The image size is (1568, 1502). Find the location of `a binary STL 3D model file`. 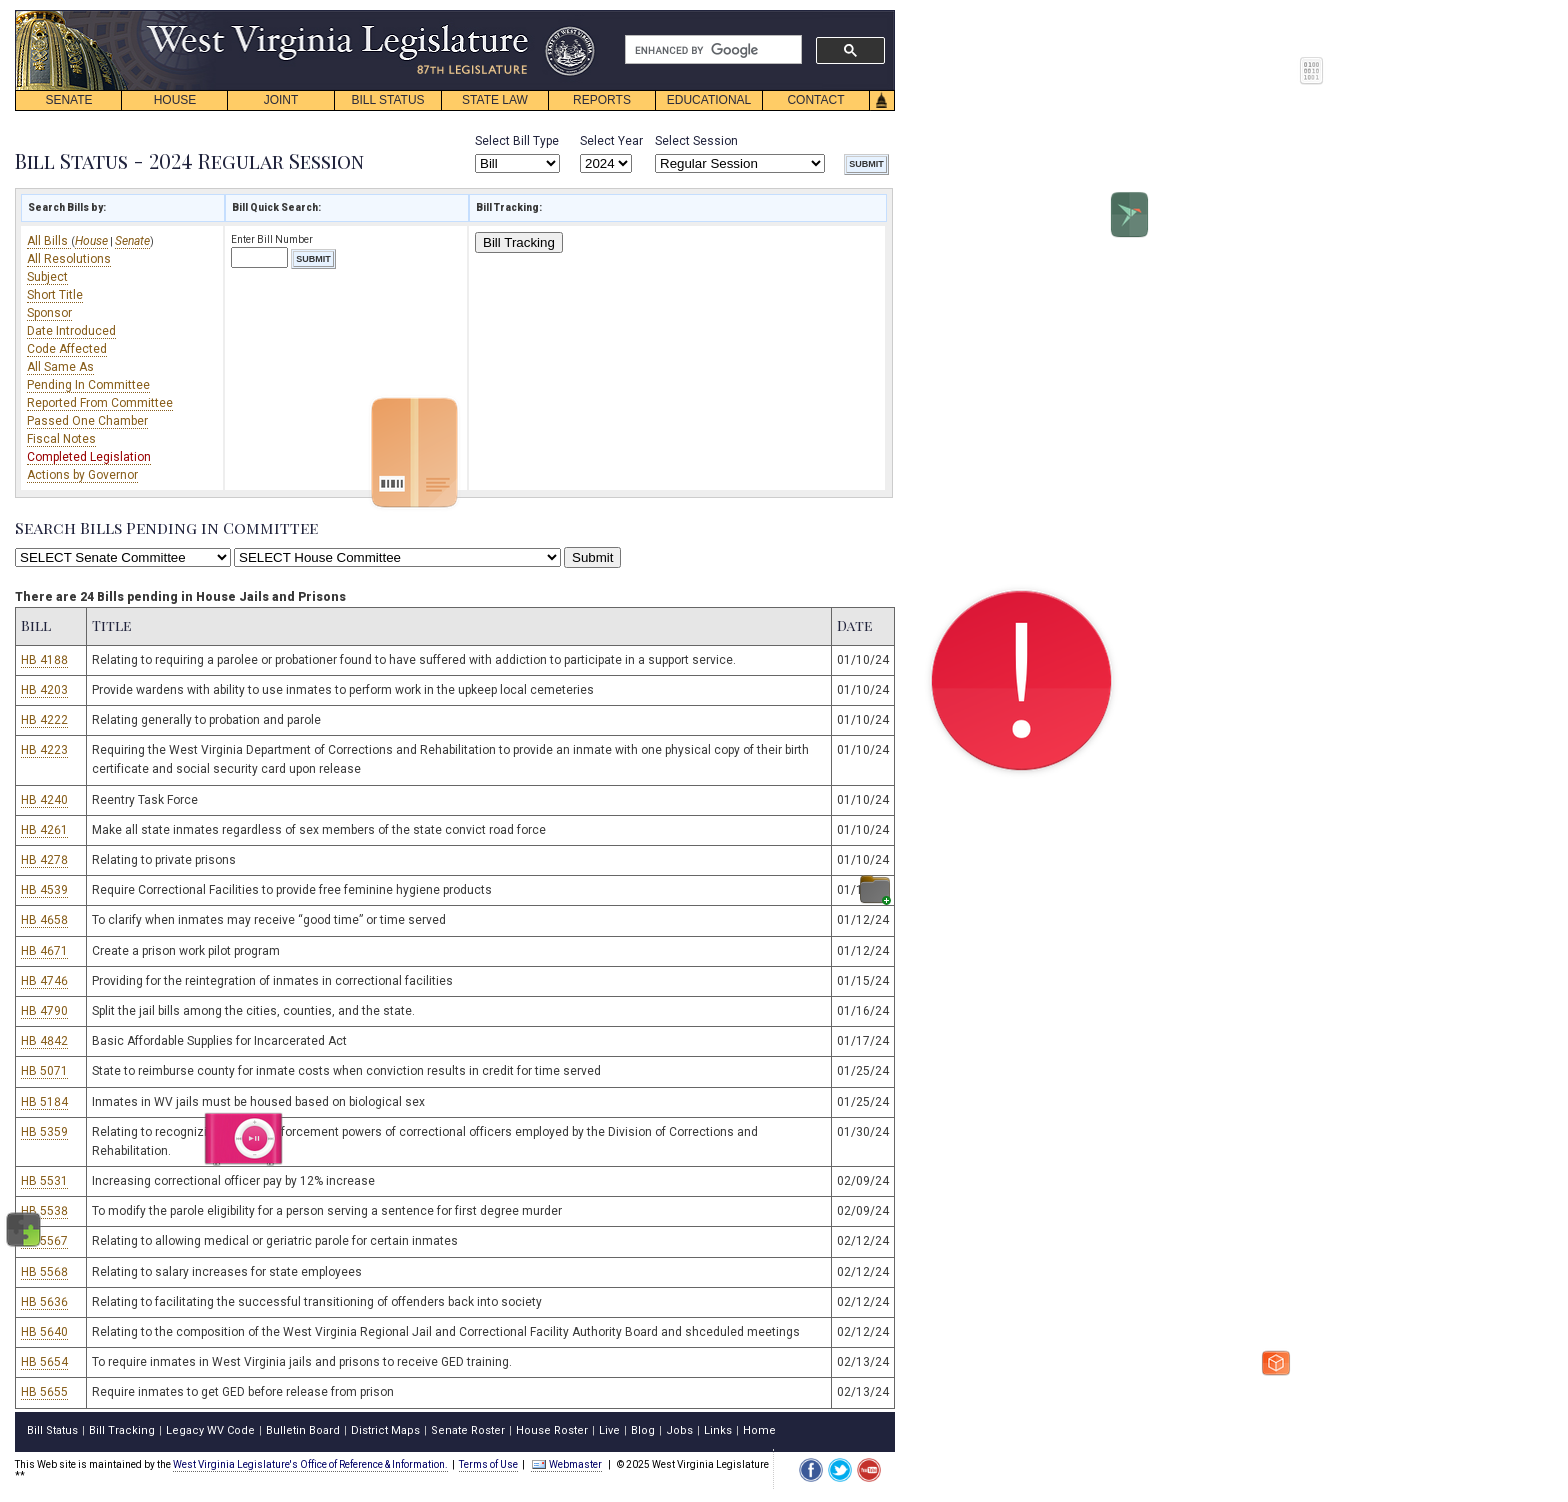

a binary STL 3D model file is located at coordinates (1276, 1362).